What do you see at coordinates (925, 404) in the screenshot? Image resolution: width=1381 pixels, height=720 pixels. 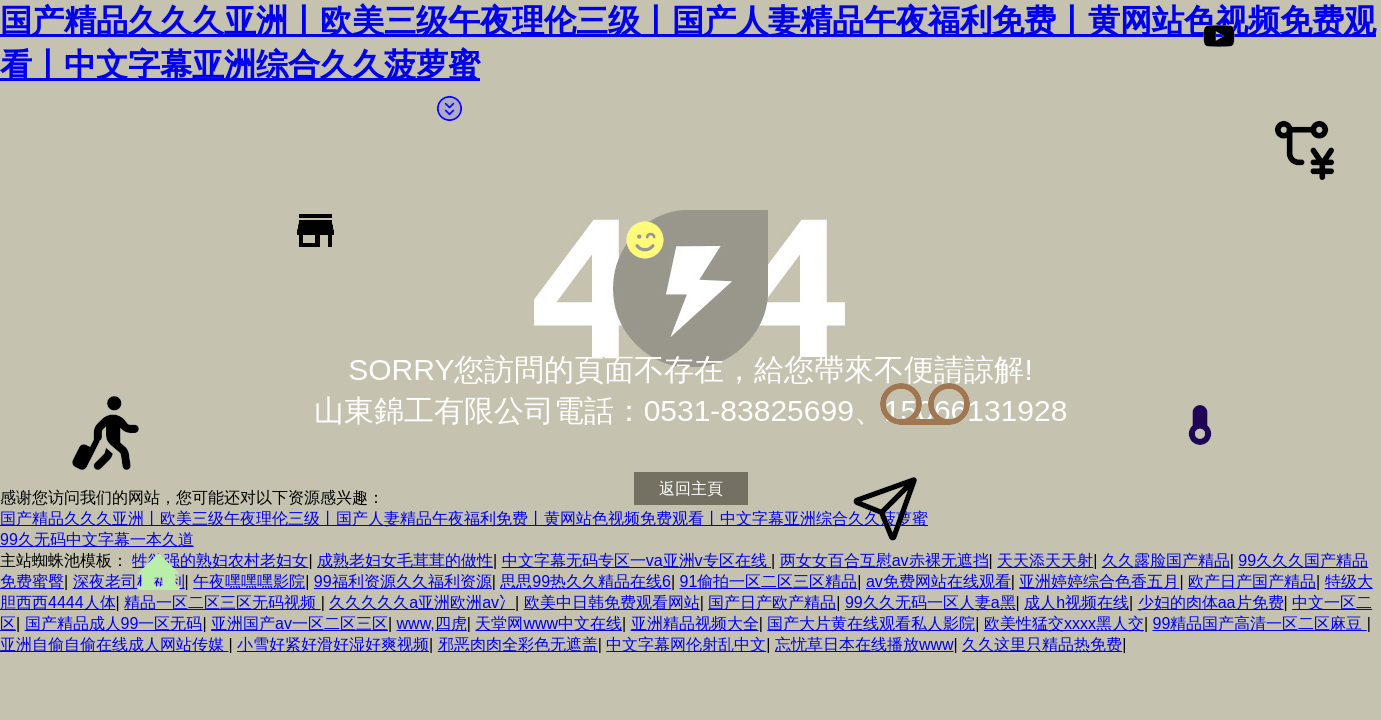 I see `access voicemail messages` at bounding box center [925, 404].